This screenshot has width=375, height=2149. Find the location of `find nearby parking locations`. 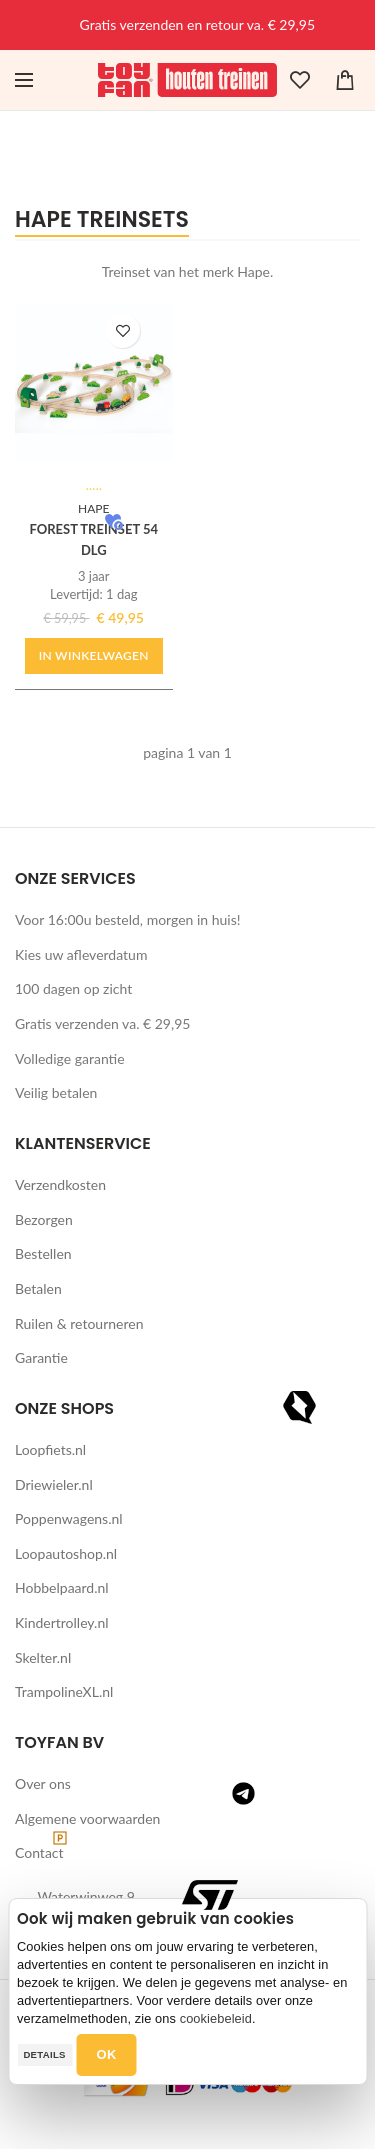

find nearby parking locations is located at coordinates (60, 1838).